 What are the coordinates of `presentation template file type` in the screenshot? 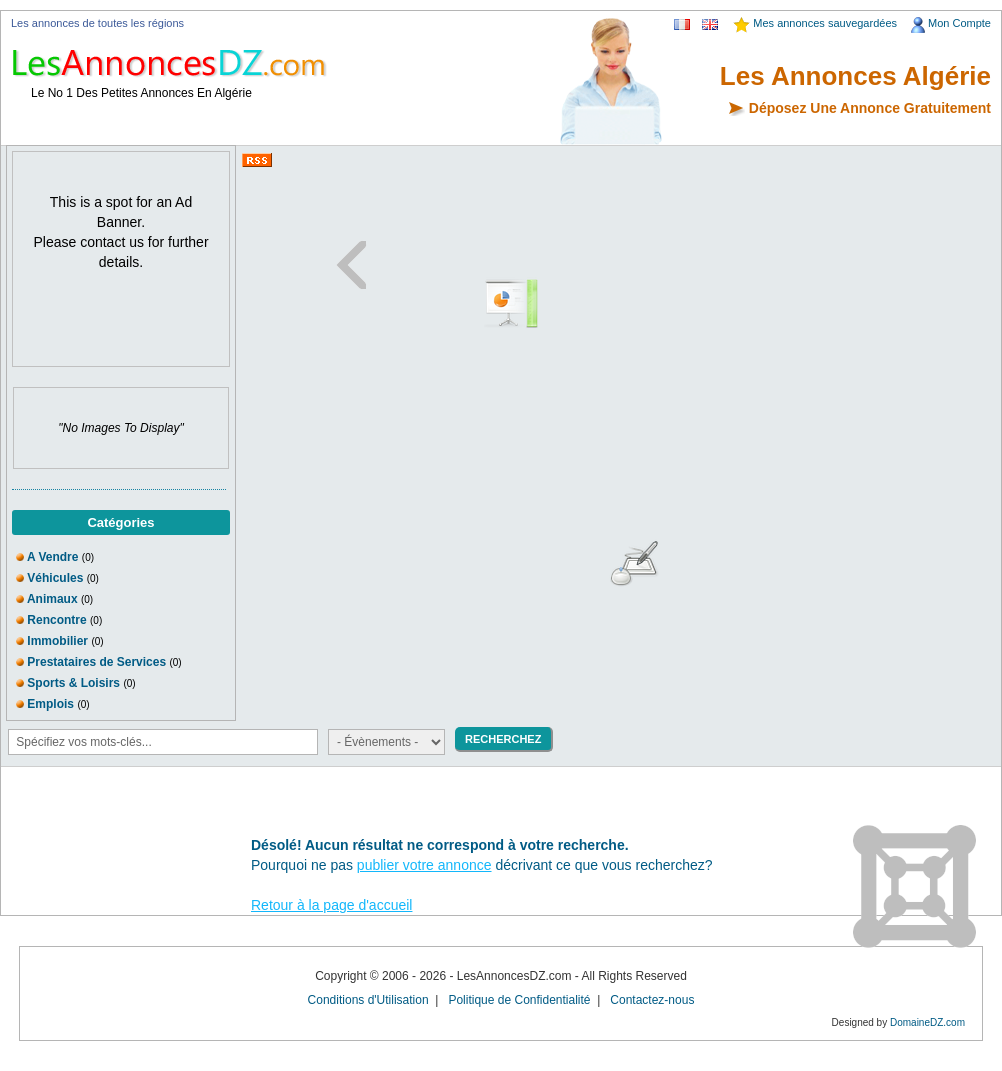 It's located at (511, 302).